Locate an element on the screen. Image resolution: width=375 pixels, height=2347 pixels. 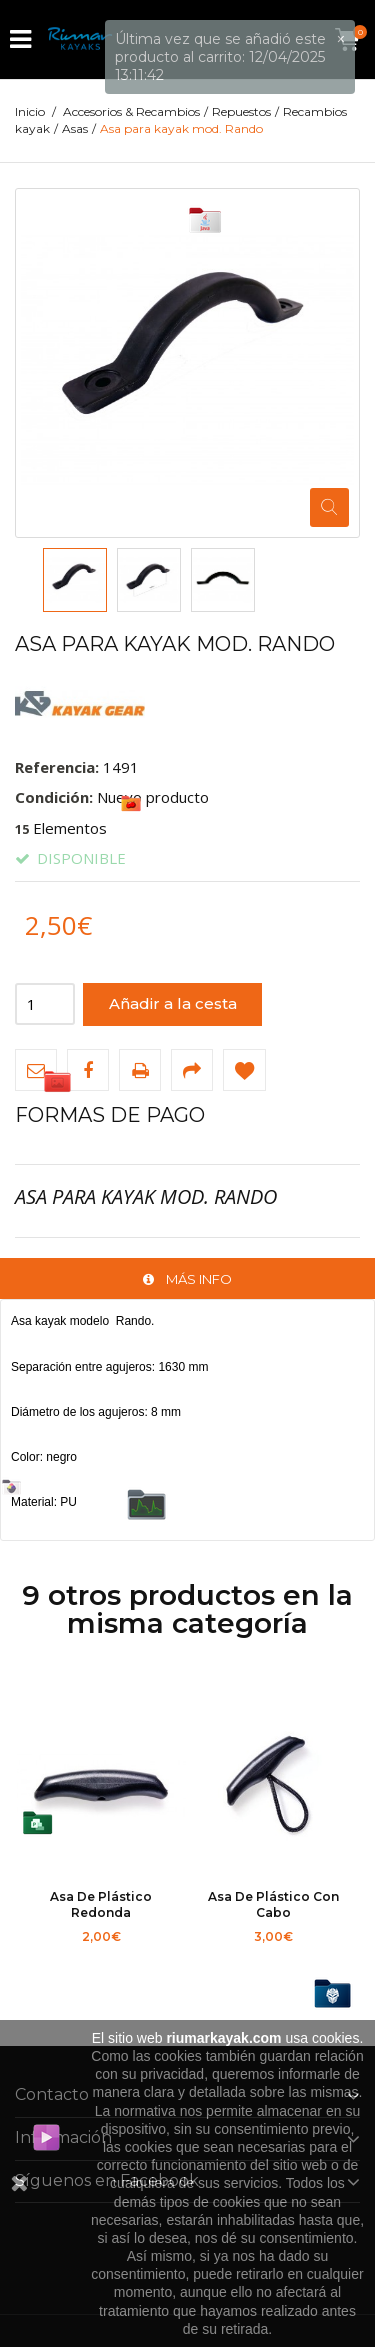
open folder containing Scoop package manager files is located at coordinates (11, 1487).